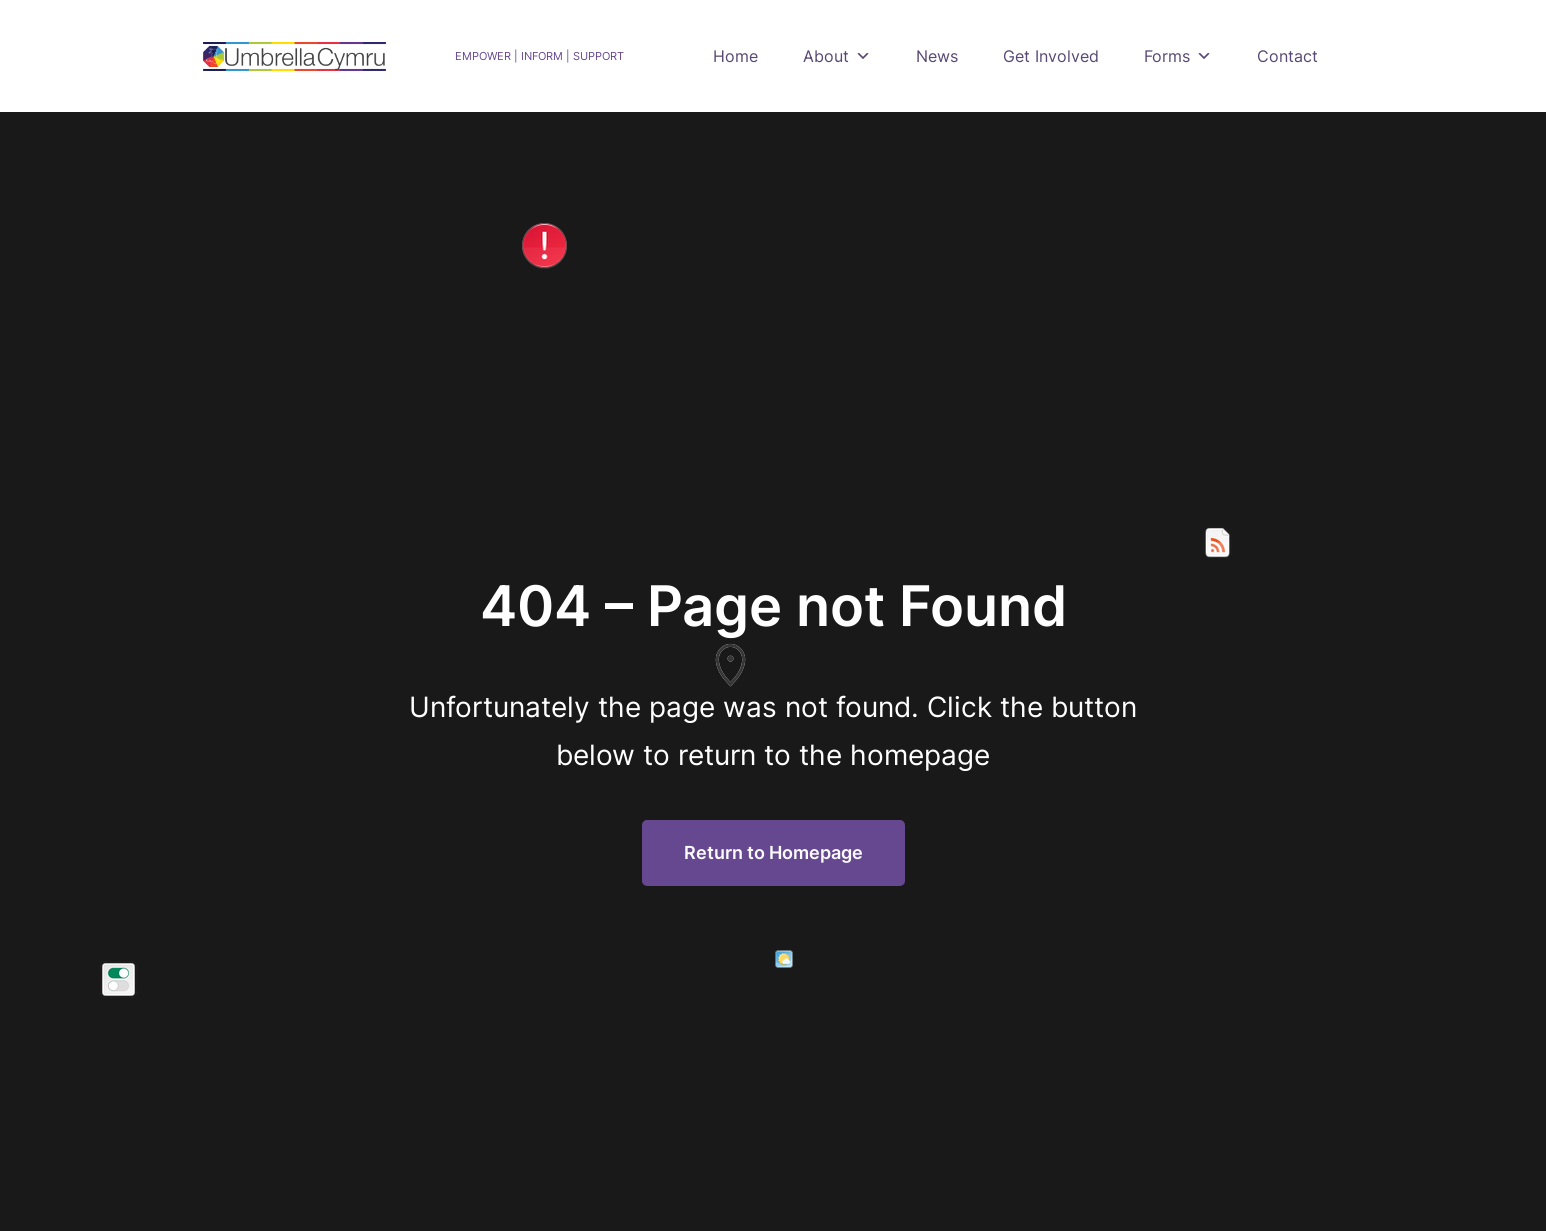 Image resolution: width=1546 pixels, height=1231 pixels. I want to click on open unity tweak tool settings, so click(118, 979).